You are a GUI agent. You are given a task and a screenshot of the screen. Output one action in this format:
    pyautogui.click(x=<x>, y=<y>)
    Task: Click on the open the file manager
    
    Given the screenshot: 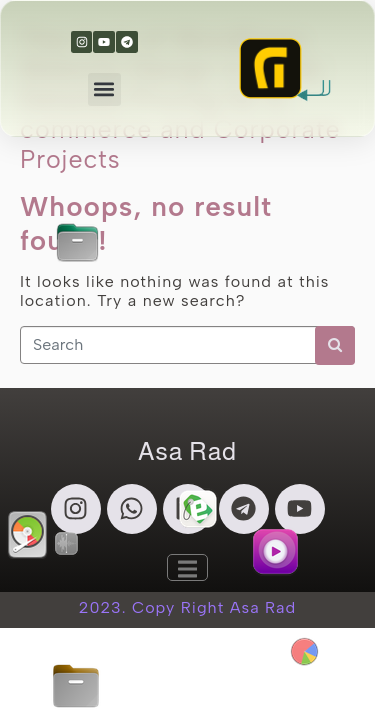 What is the action you would take?
    pyautogui.click(x=77, y=242)
    